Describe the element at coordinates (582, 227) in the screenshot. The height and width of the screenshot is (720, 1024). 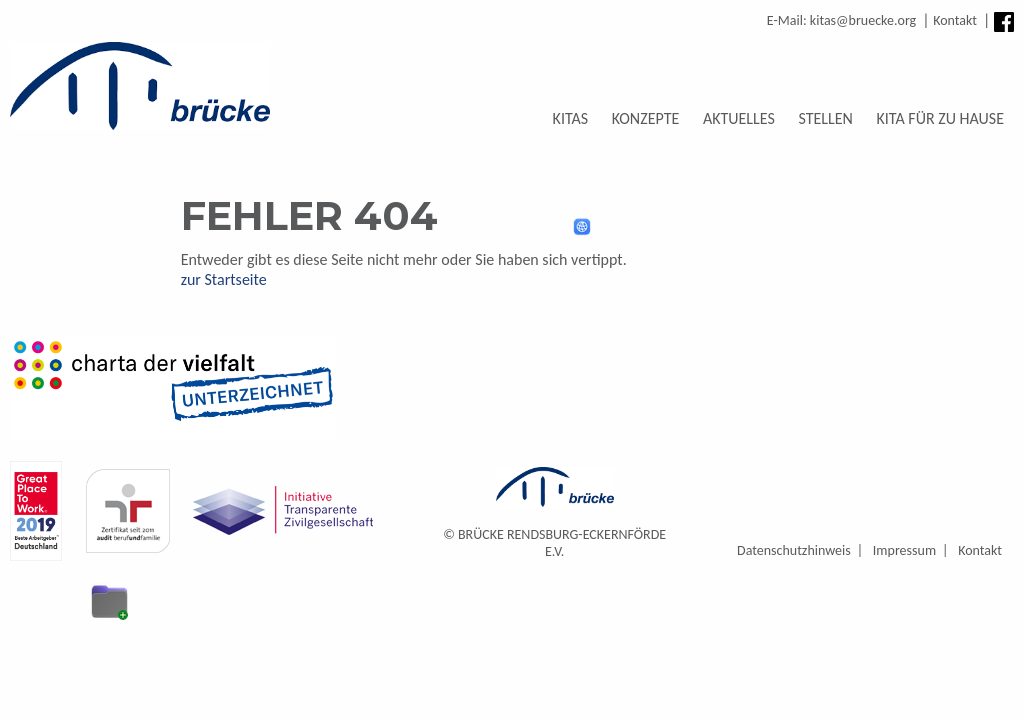
I see `open network settings and preferences` at that location.